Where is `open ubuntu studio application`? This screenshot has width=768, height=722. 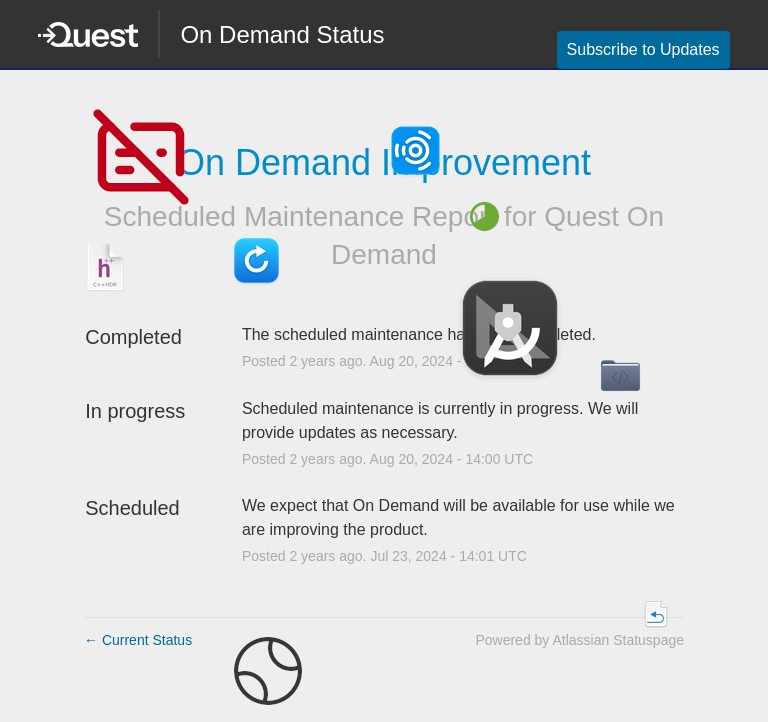
open ubuntu studio application is located at coordinates (415, 150).